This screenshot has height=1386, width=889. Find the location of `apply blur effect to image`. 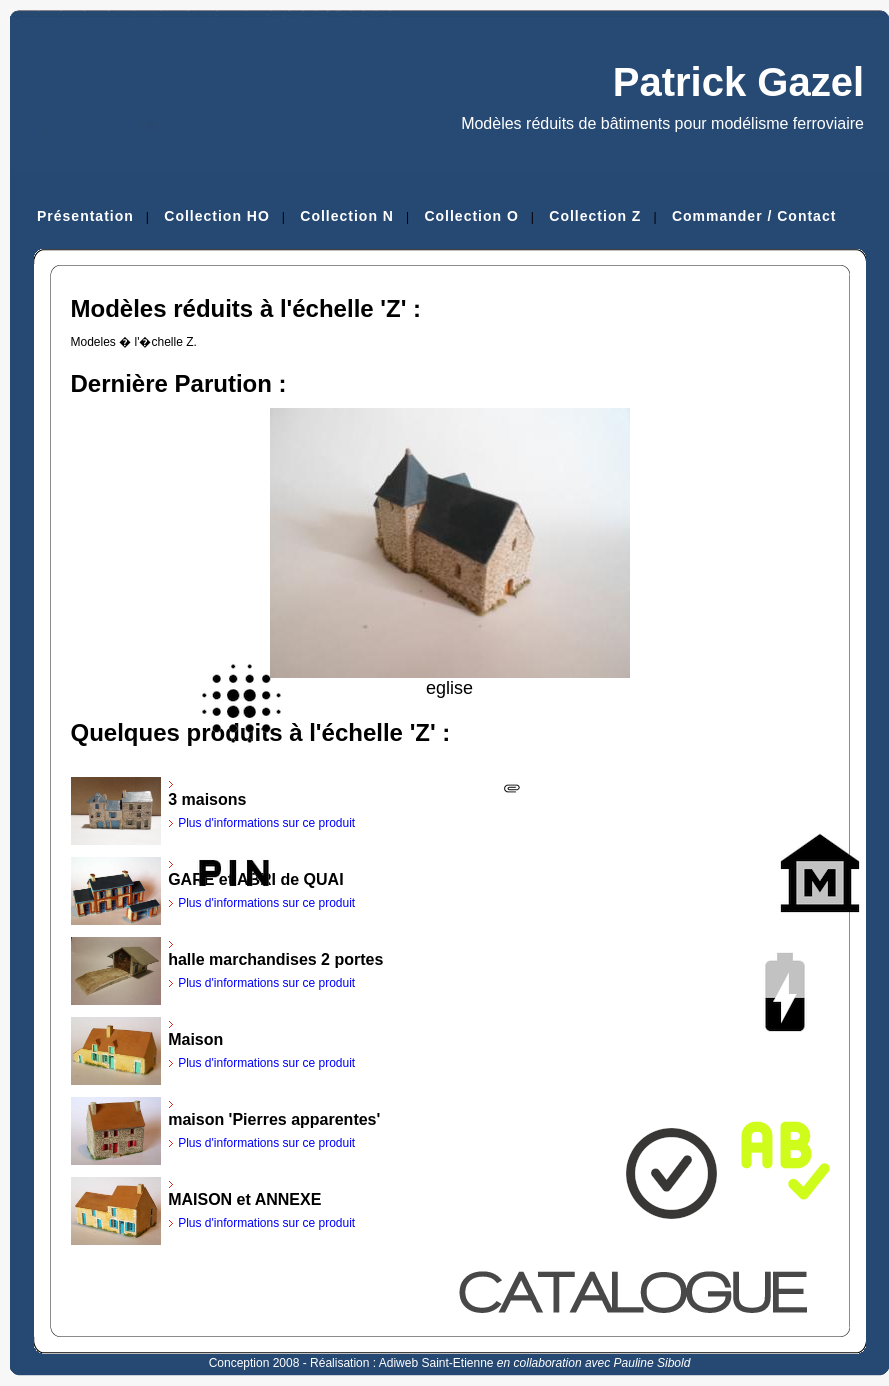

apply blur effect to image is located at coordinates (241, 703).